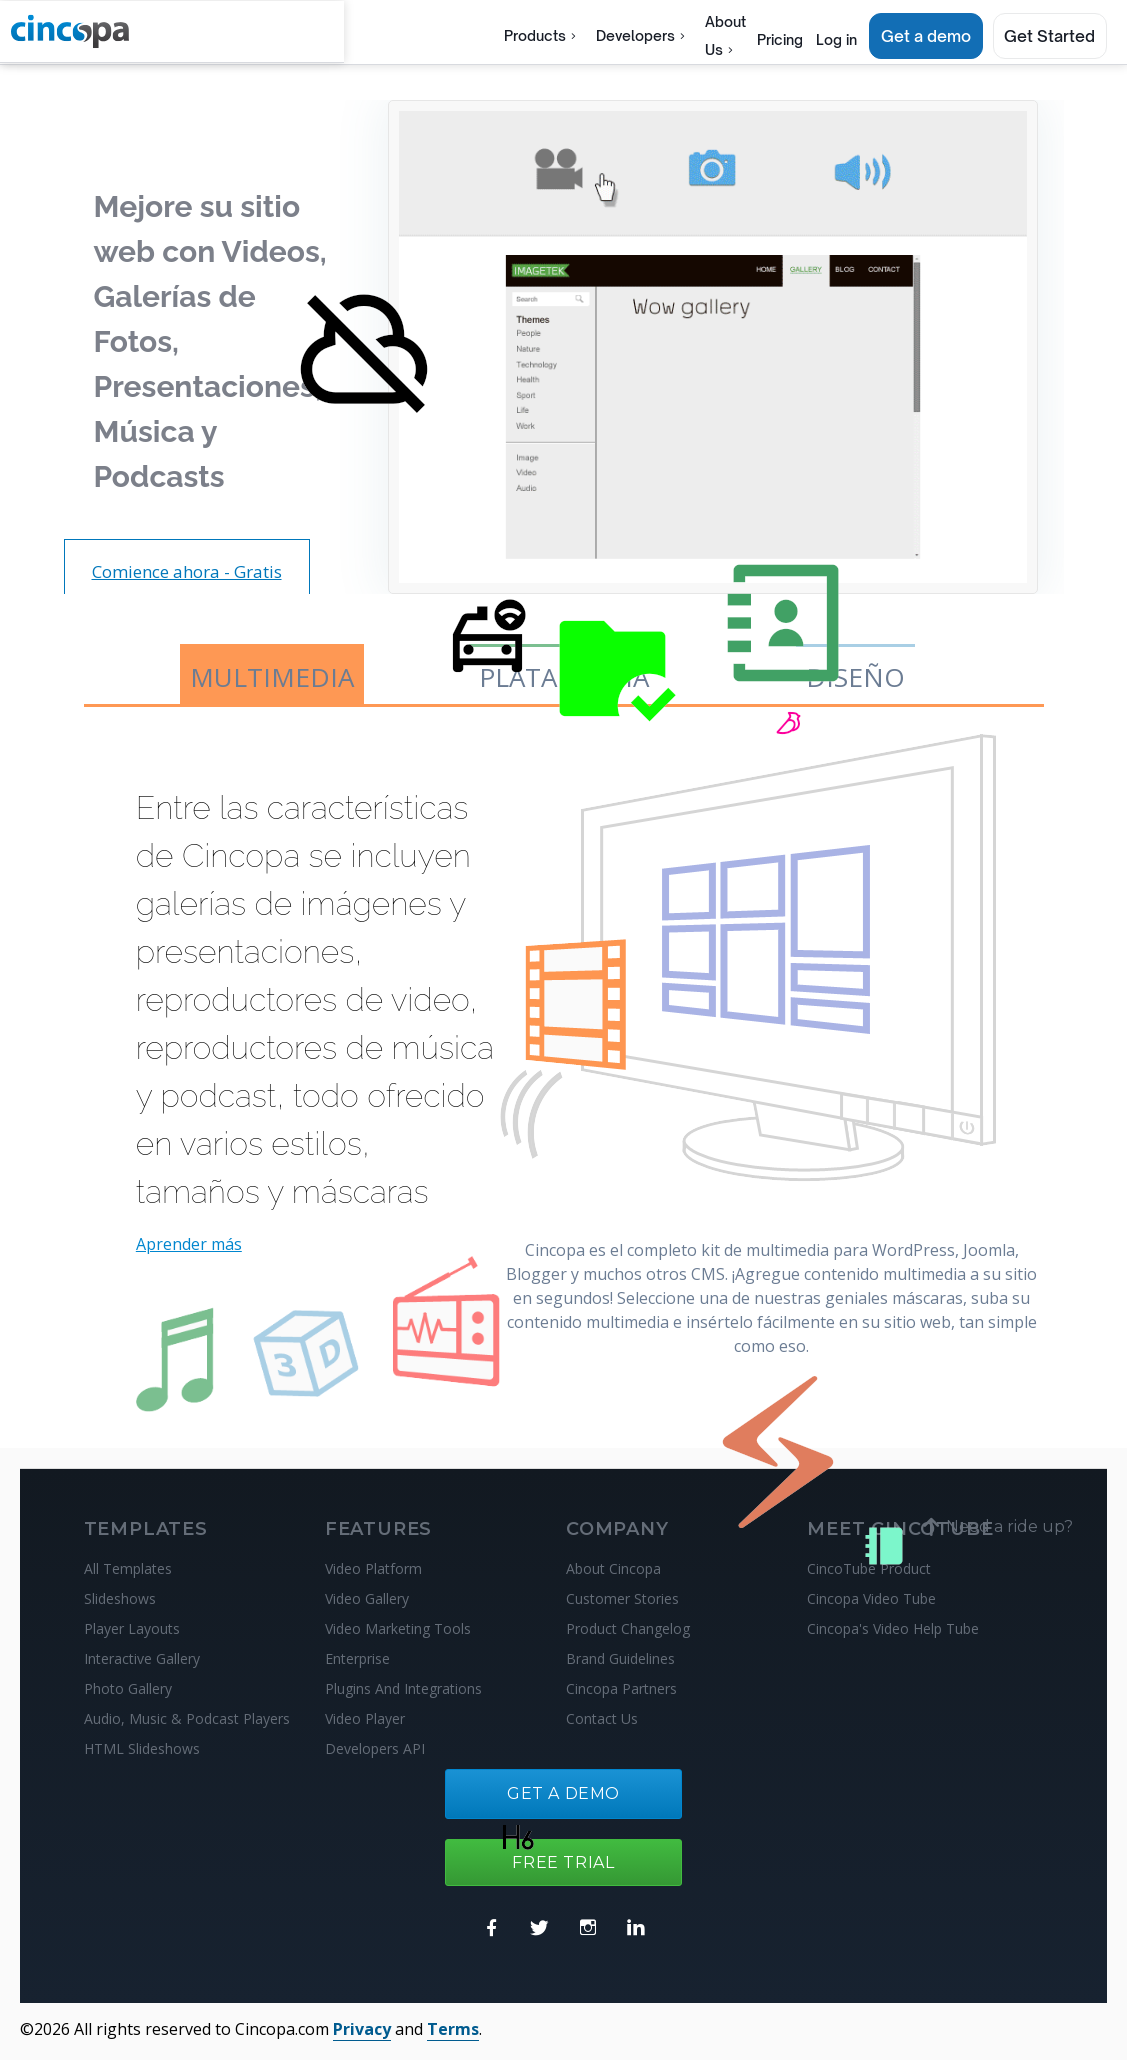  I want to click on open yuque documentation platform, so click(788, 722).